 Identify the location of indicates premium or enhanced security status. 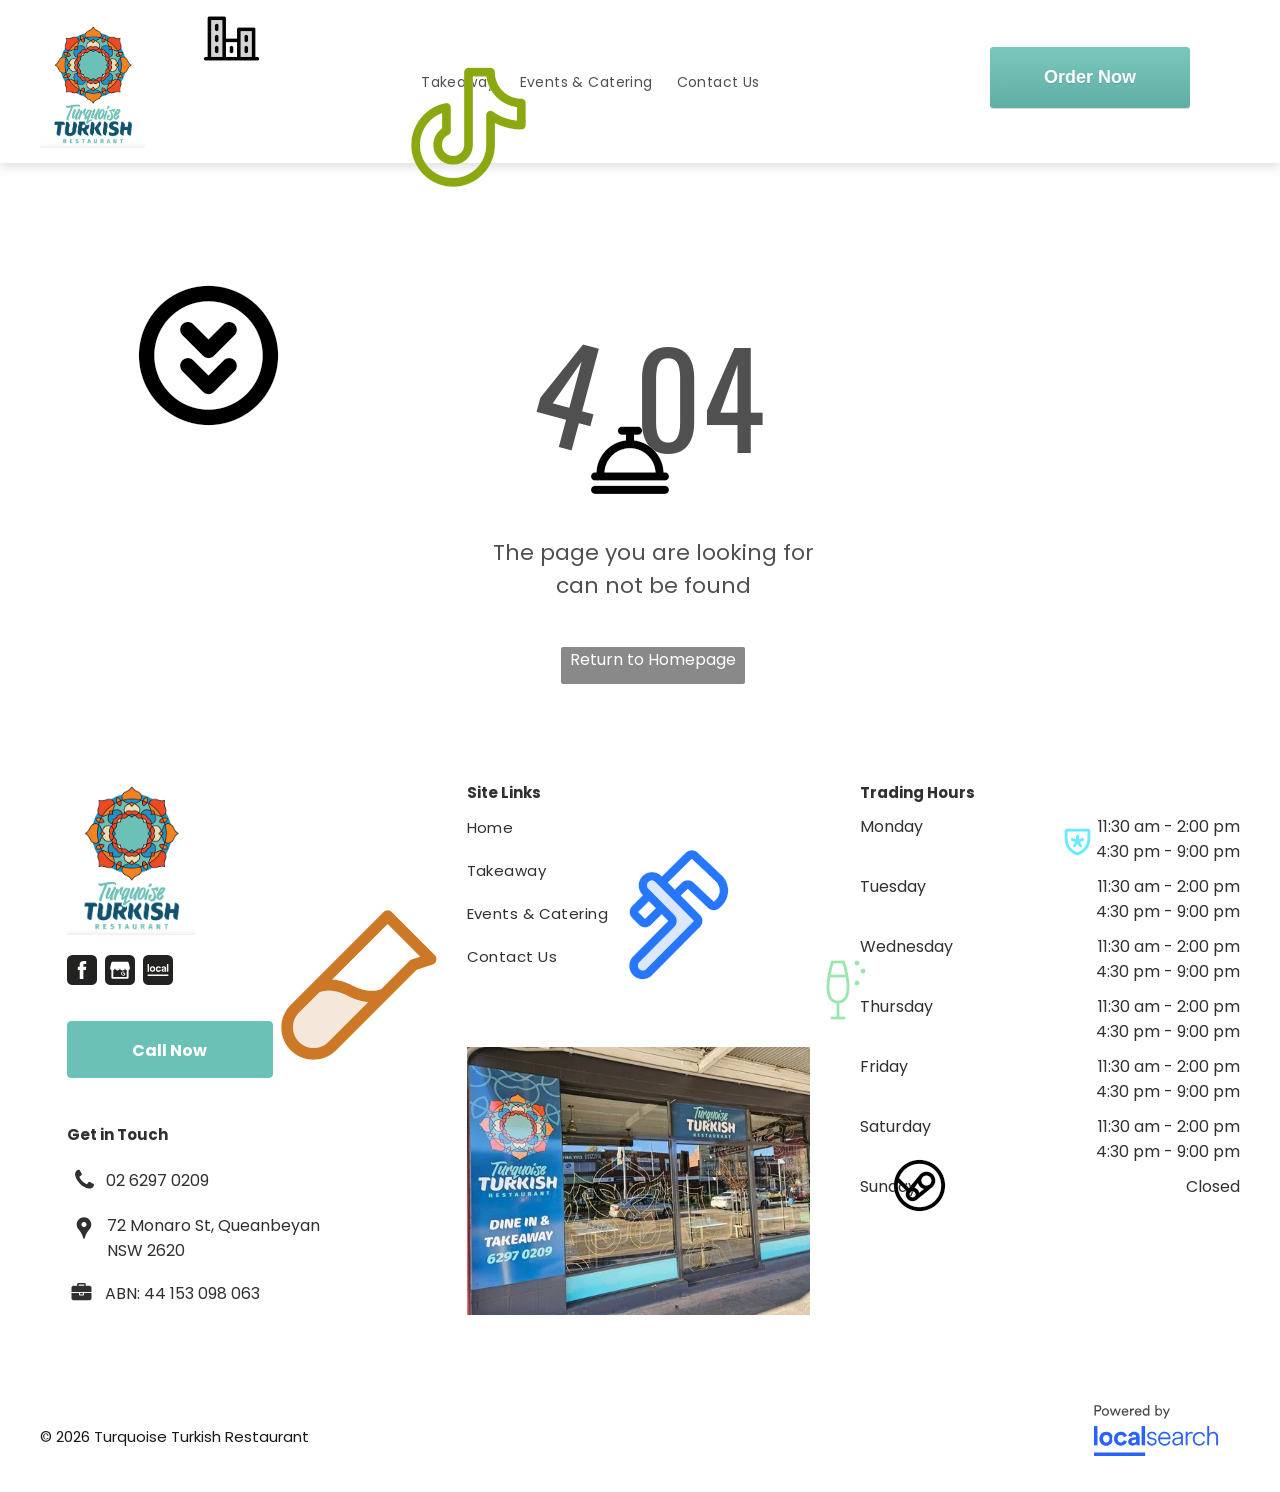
(1077, 840).